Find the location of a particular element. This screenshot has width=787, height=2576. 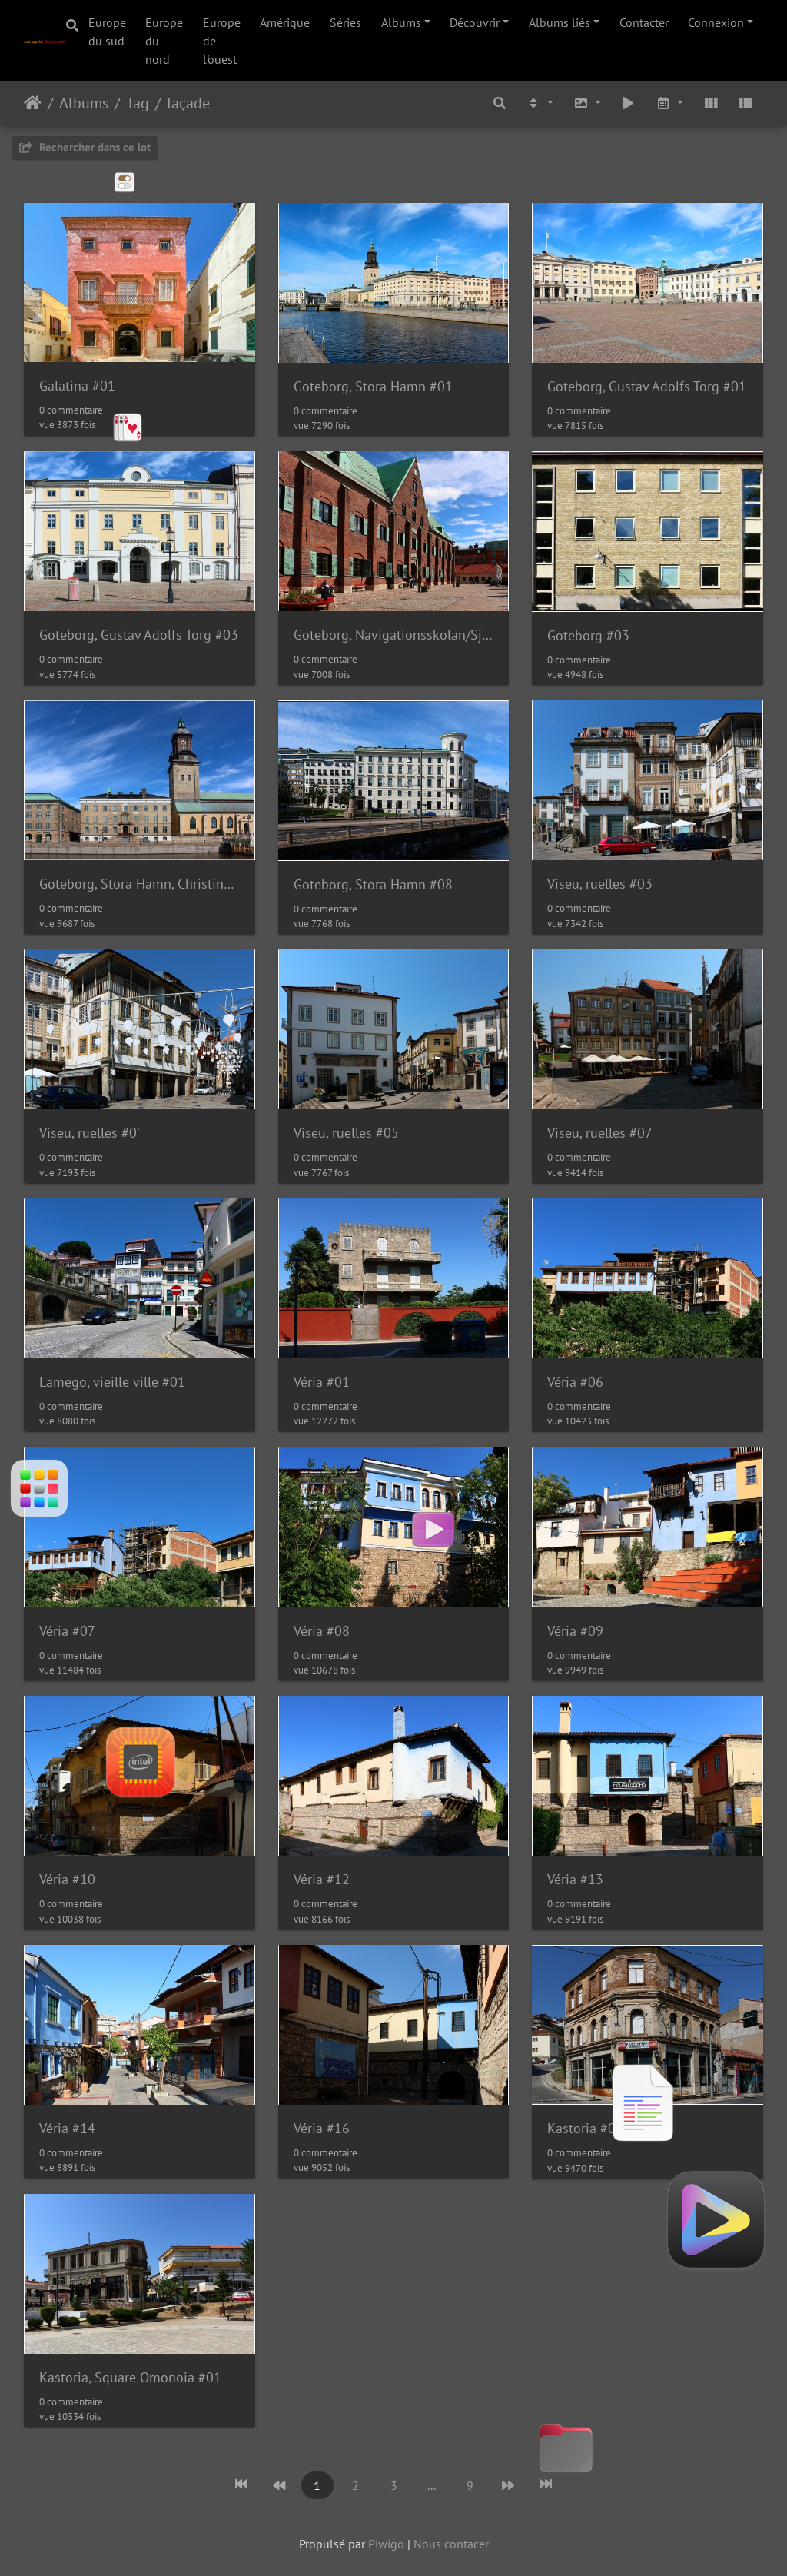

launch solitaire card game is located at coordinates (128, 427).